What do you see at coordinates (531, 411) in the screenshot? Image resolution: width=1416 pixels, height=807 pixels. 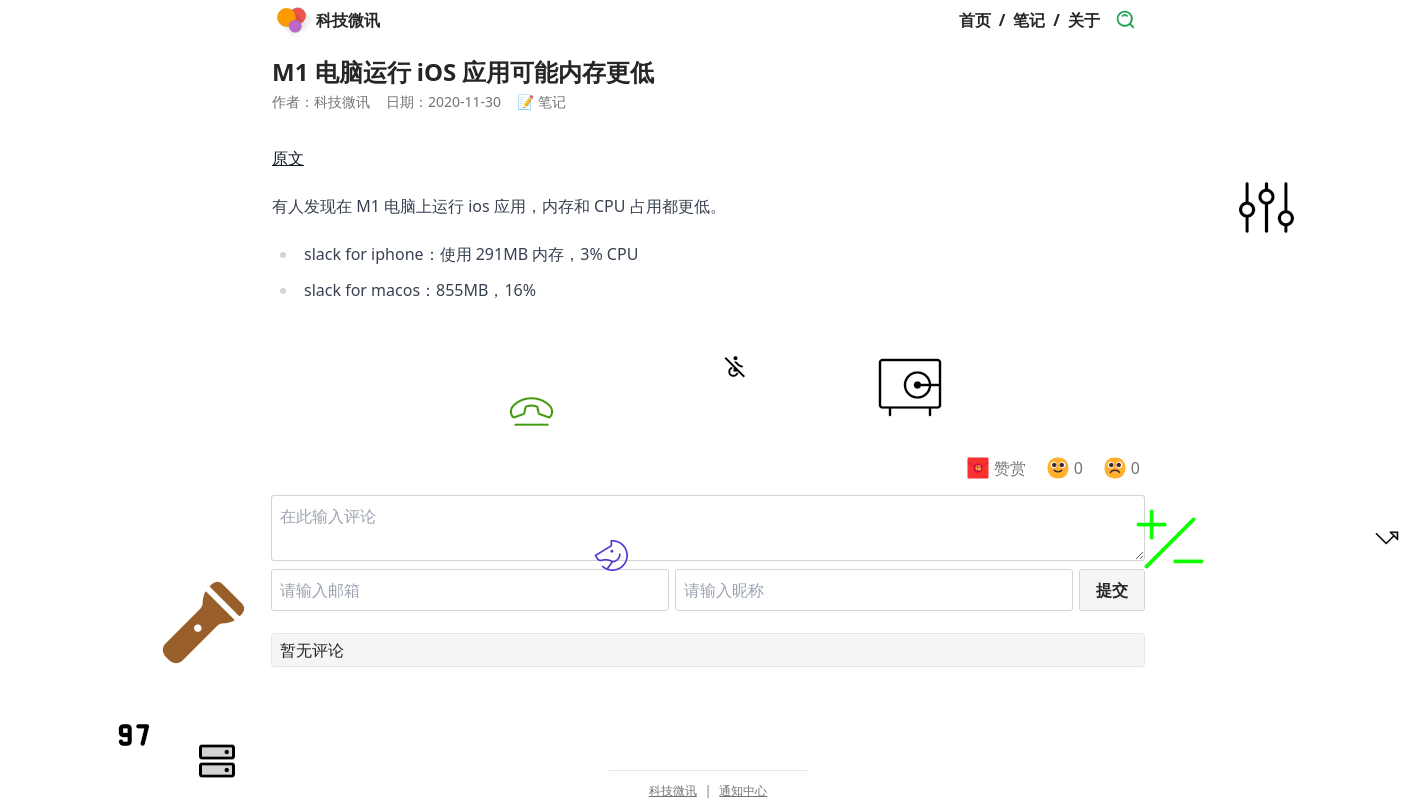 I see `end or hang up a call` at bounding box center [531, 411].